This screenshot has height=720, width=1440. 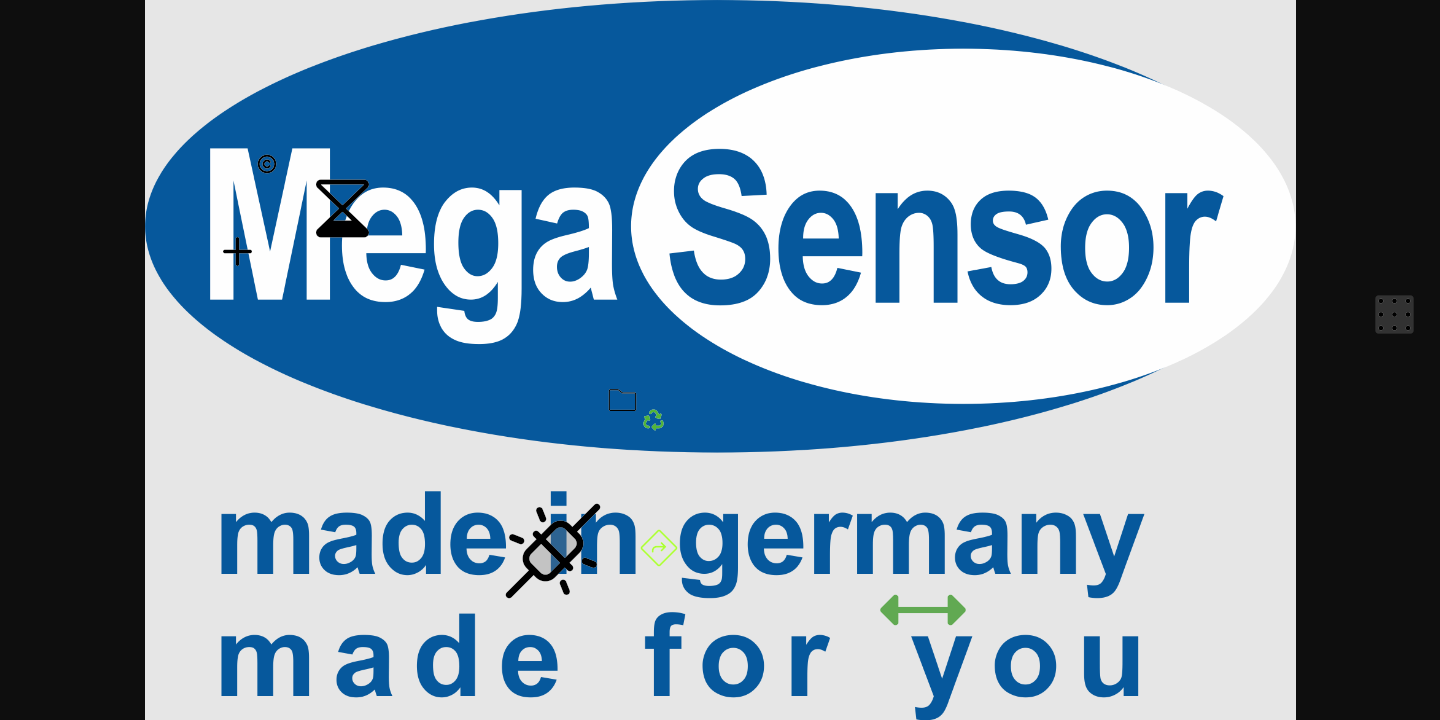 What do you see at coordinates (653, 419) in the screenshot?
I see `indicates recyclable item or material` at bounding box center [653, 419].